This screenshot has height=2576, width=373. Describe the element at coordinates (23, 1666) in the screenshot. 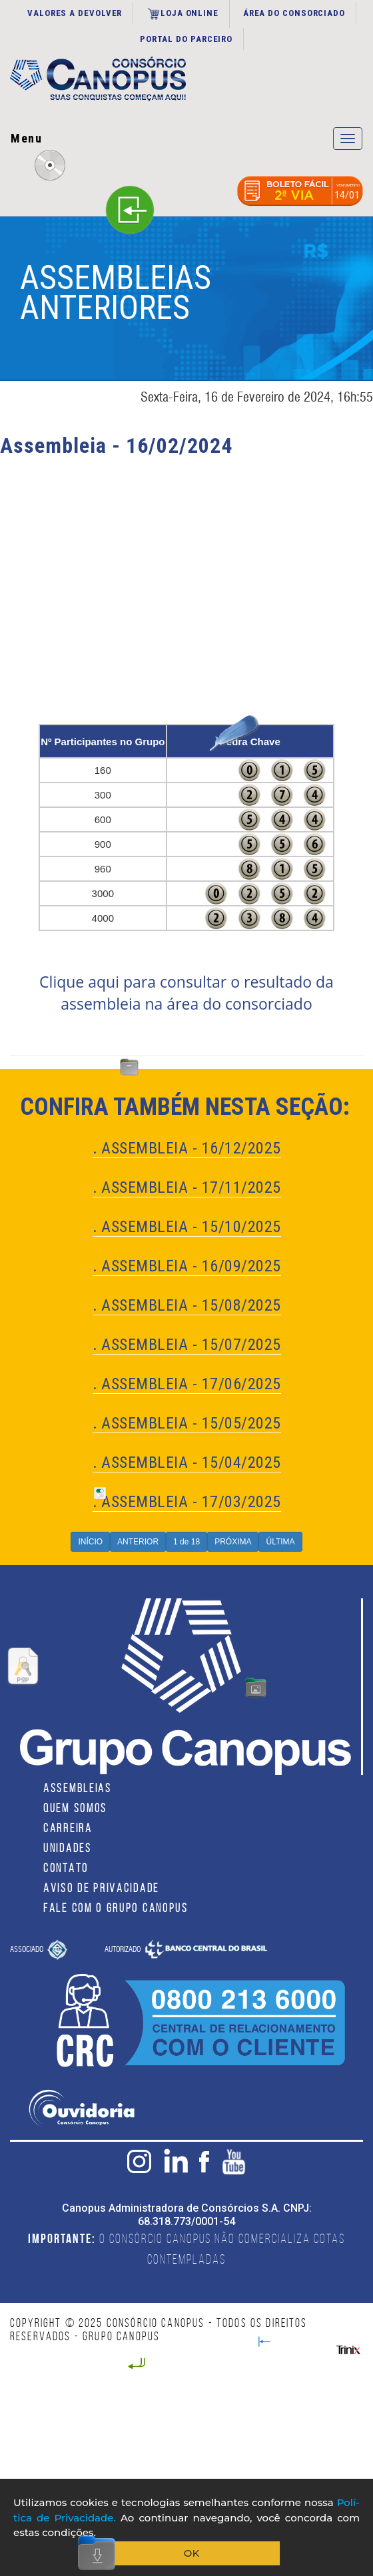

I see `a PGP encryption key file` at that location.